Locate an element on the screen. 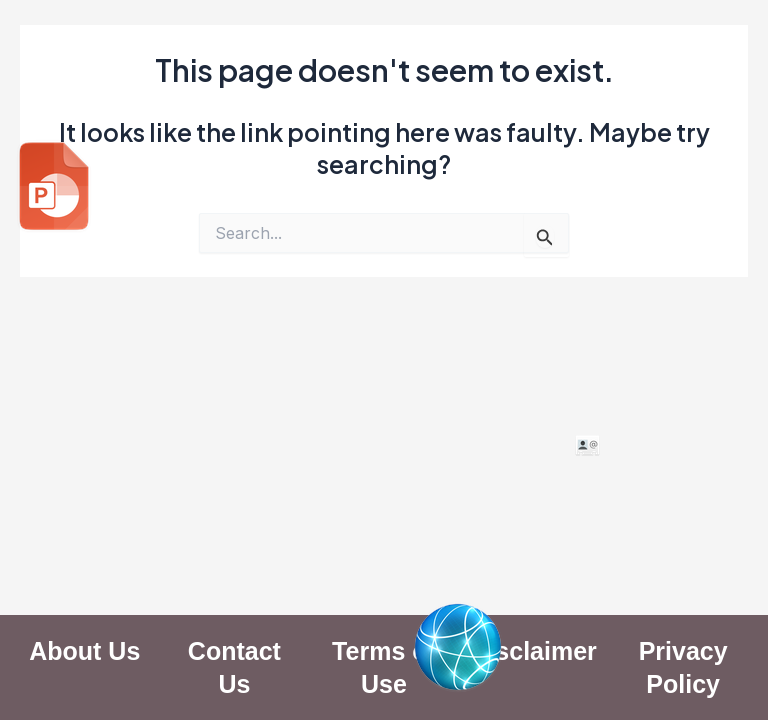 This screenshot has width=768, height=720. view contact card or vCard file is located at coordinates (587, 445).